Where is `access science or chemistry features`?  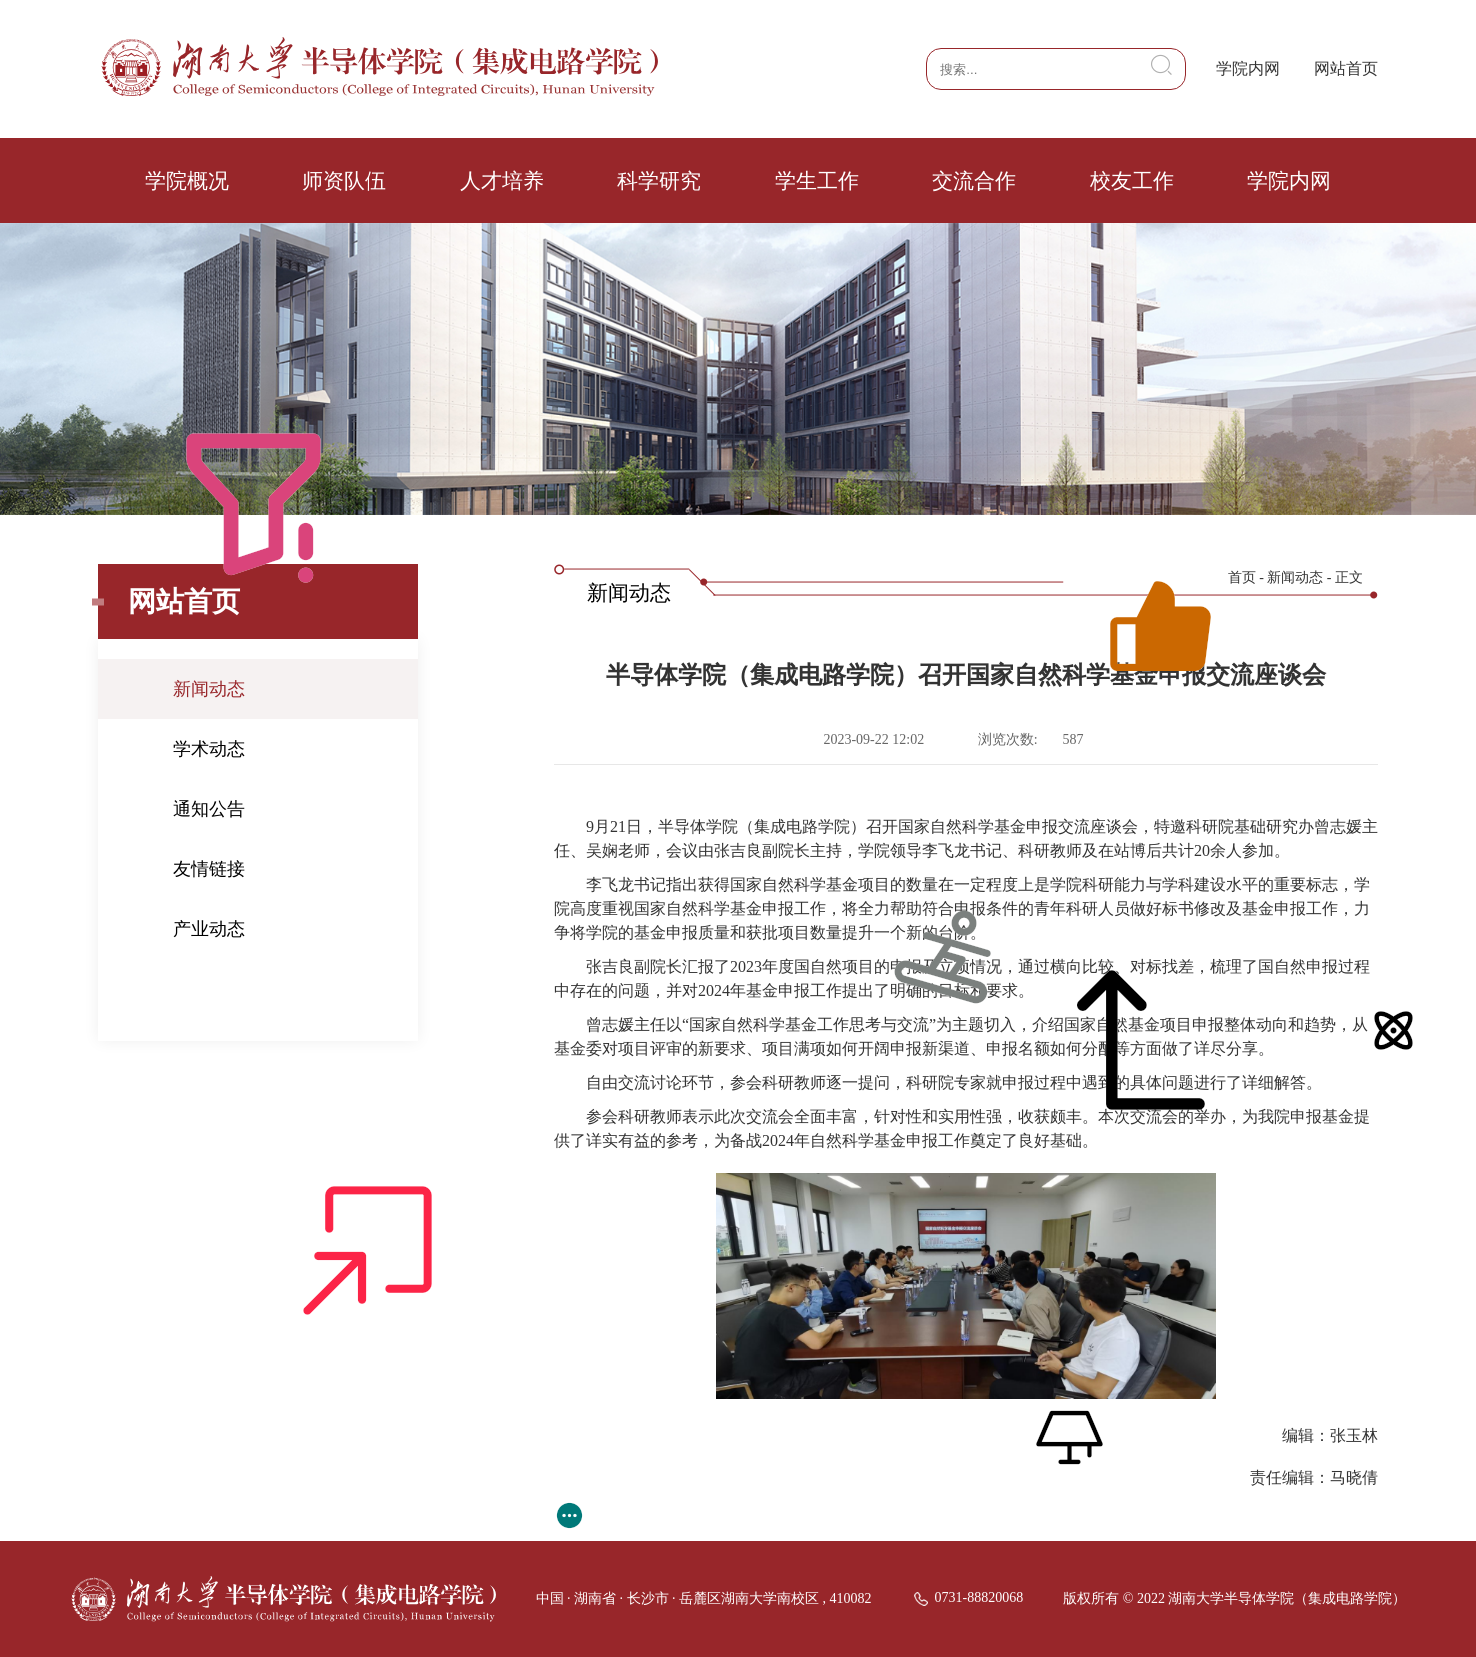
access science or chemistry features is located at coordinates (1393, 1030).